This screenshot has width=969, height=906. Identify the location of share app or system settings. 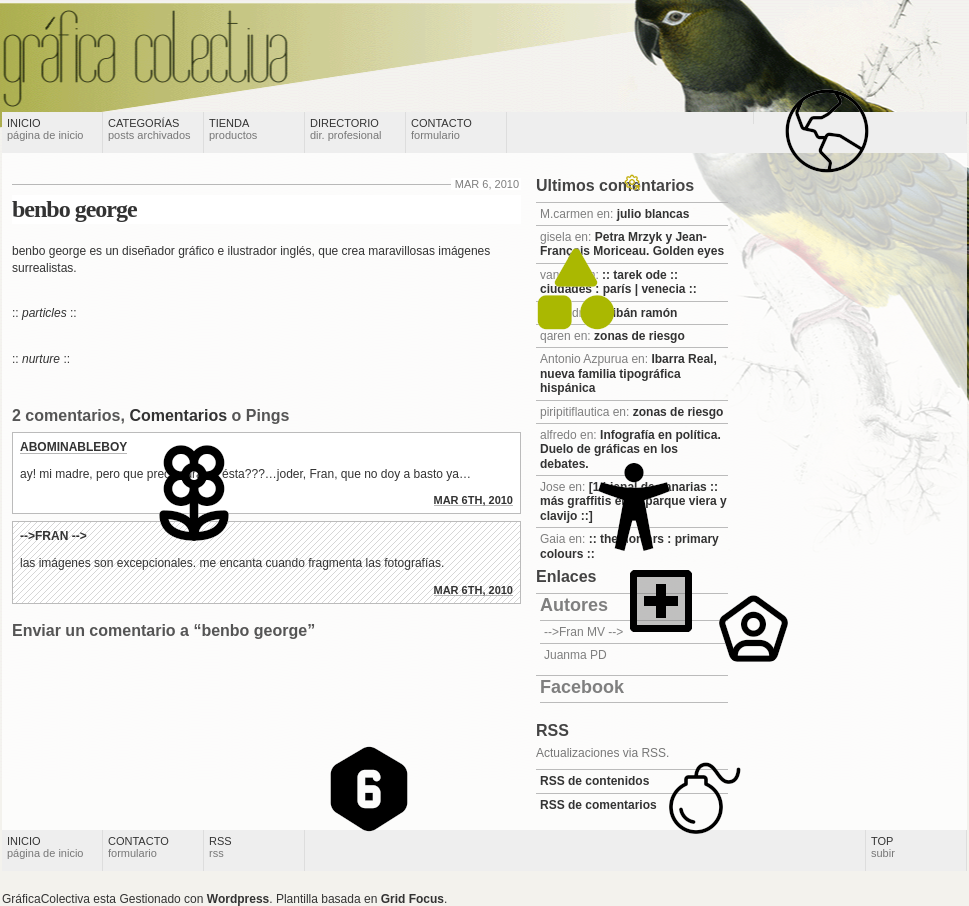
(632, 182).